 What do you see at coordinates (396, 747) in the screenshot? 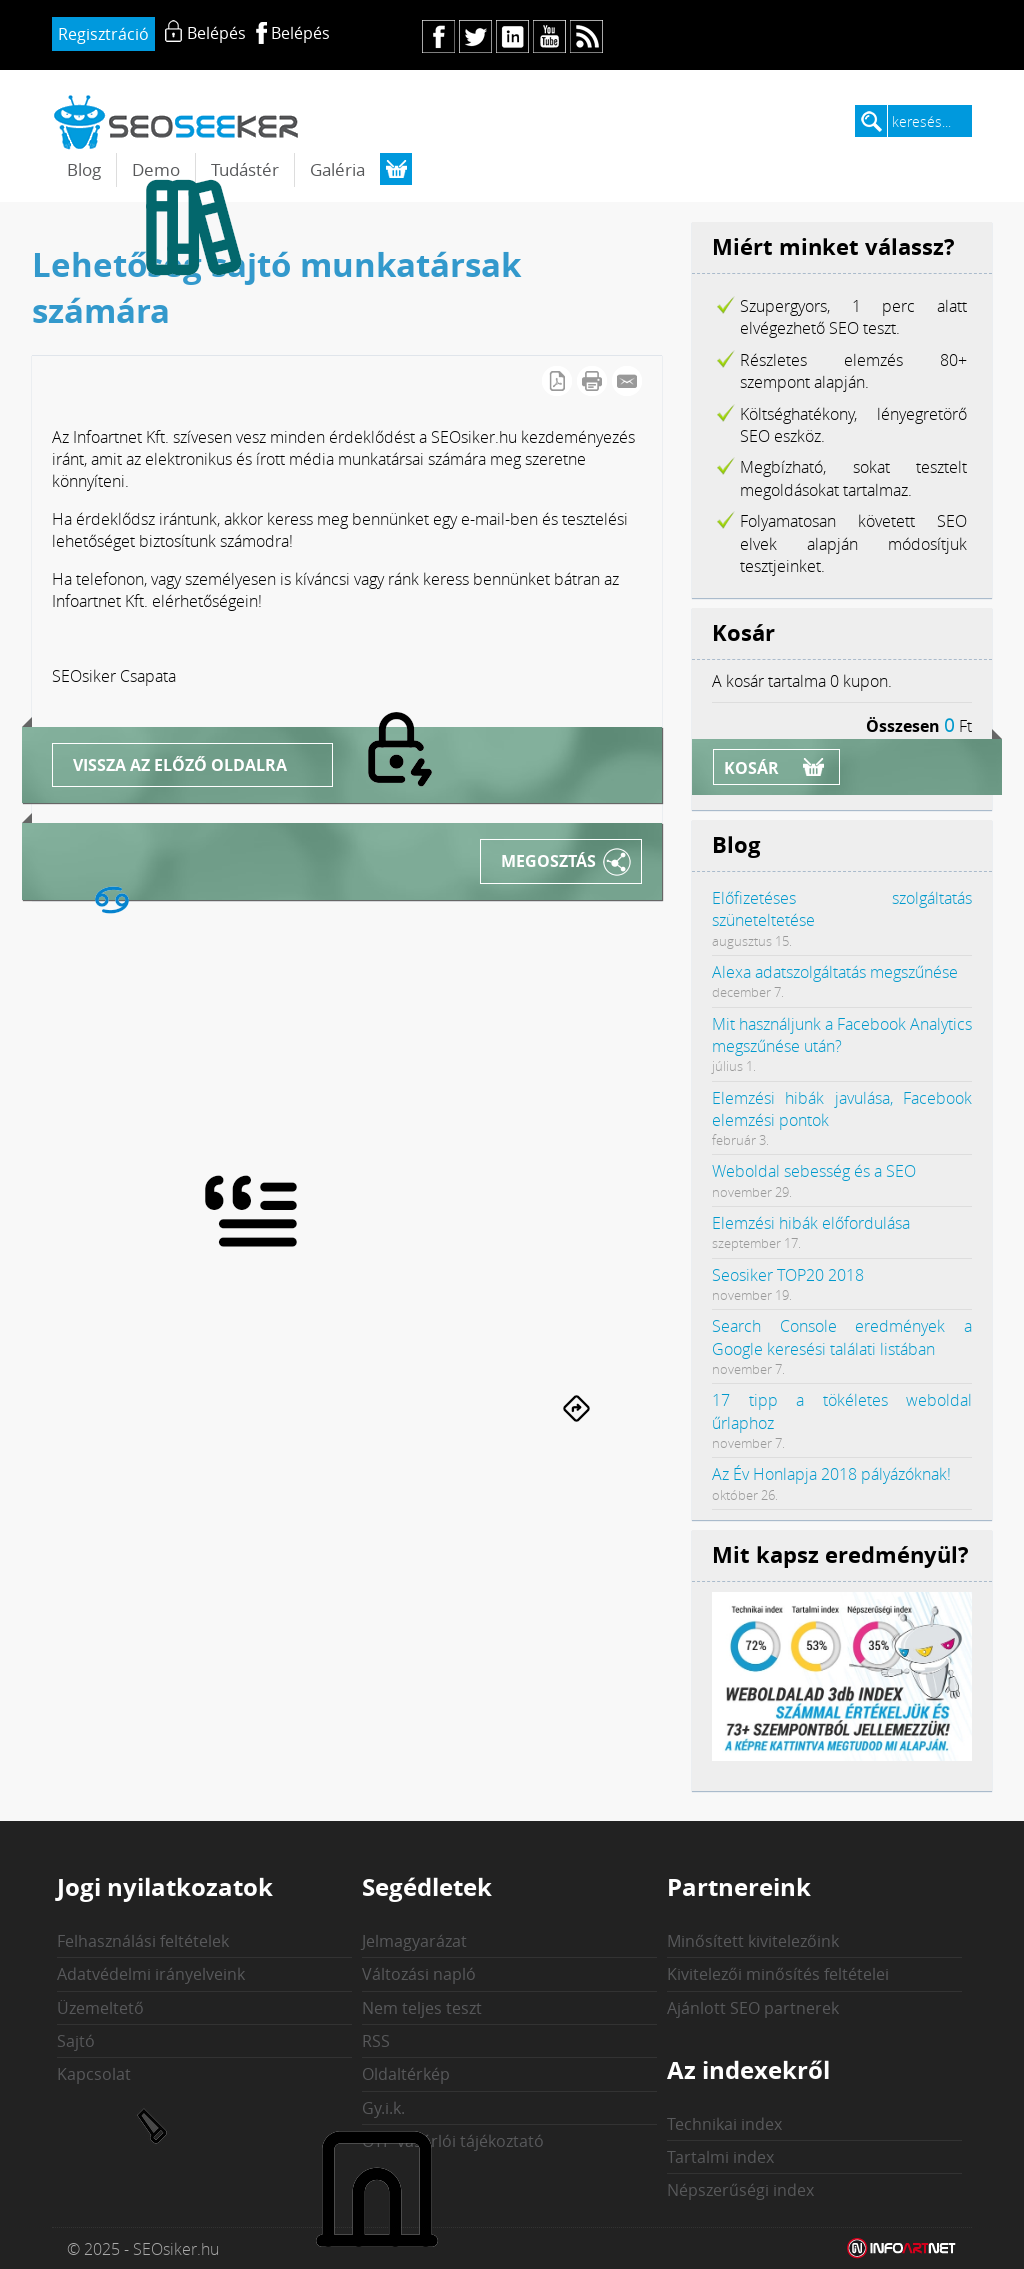
I see `indicates encrypted or secure connection` at bounding box center [396, 747].